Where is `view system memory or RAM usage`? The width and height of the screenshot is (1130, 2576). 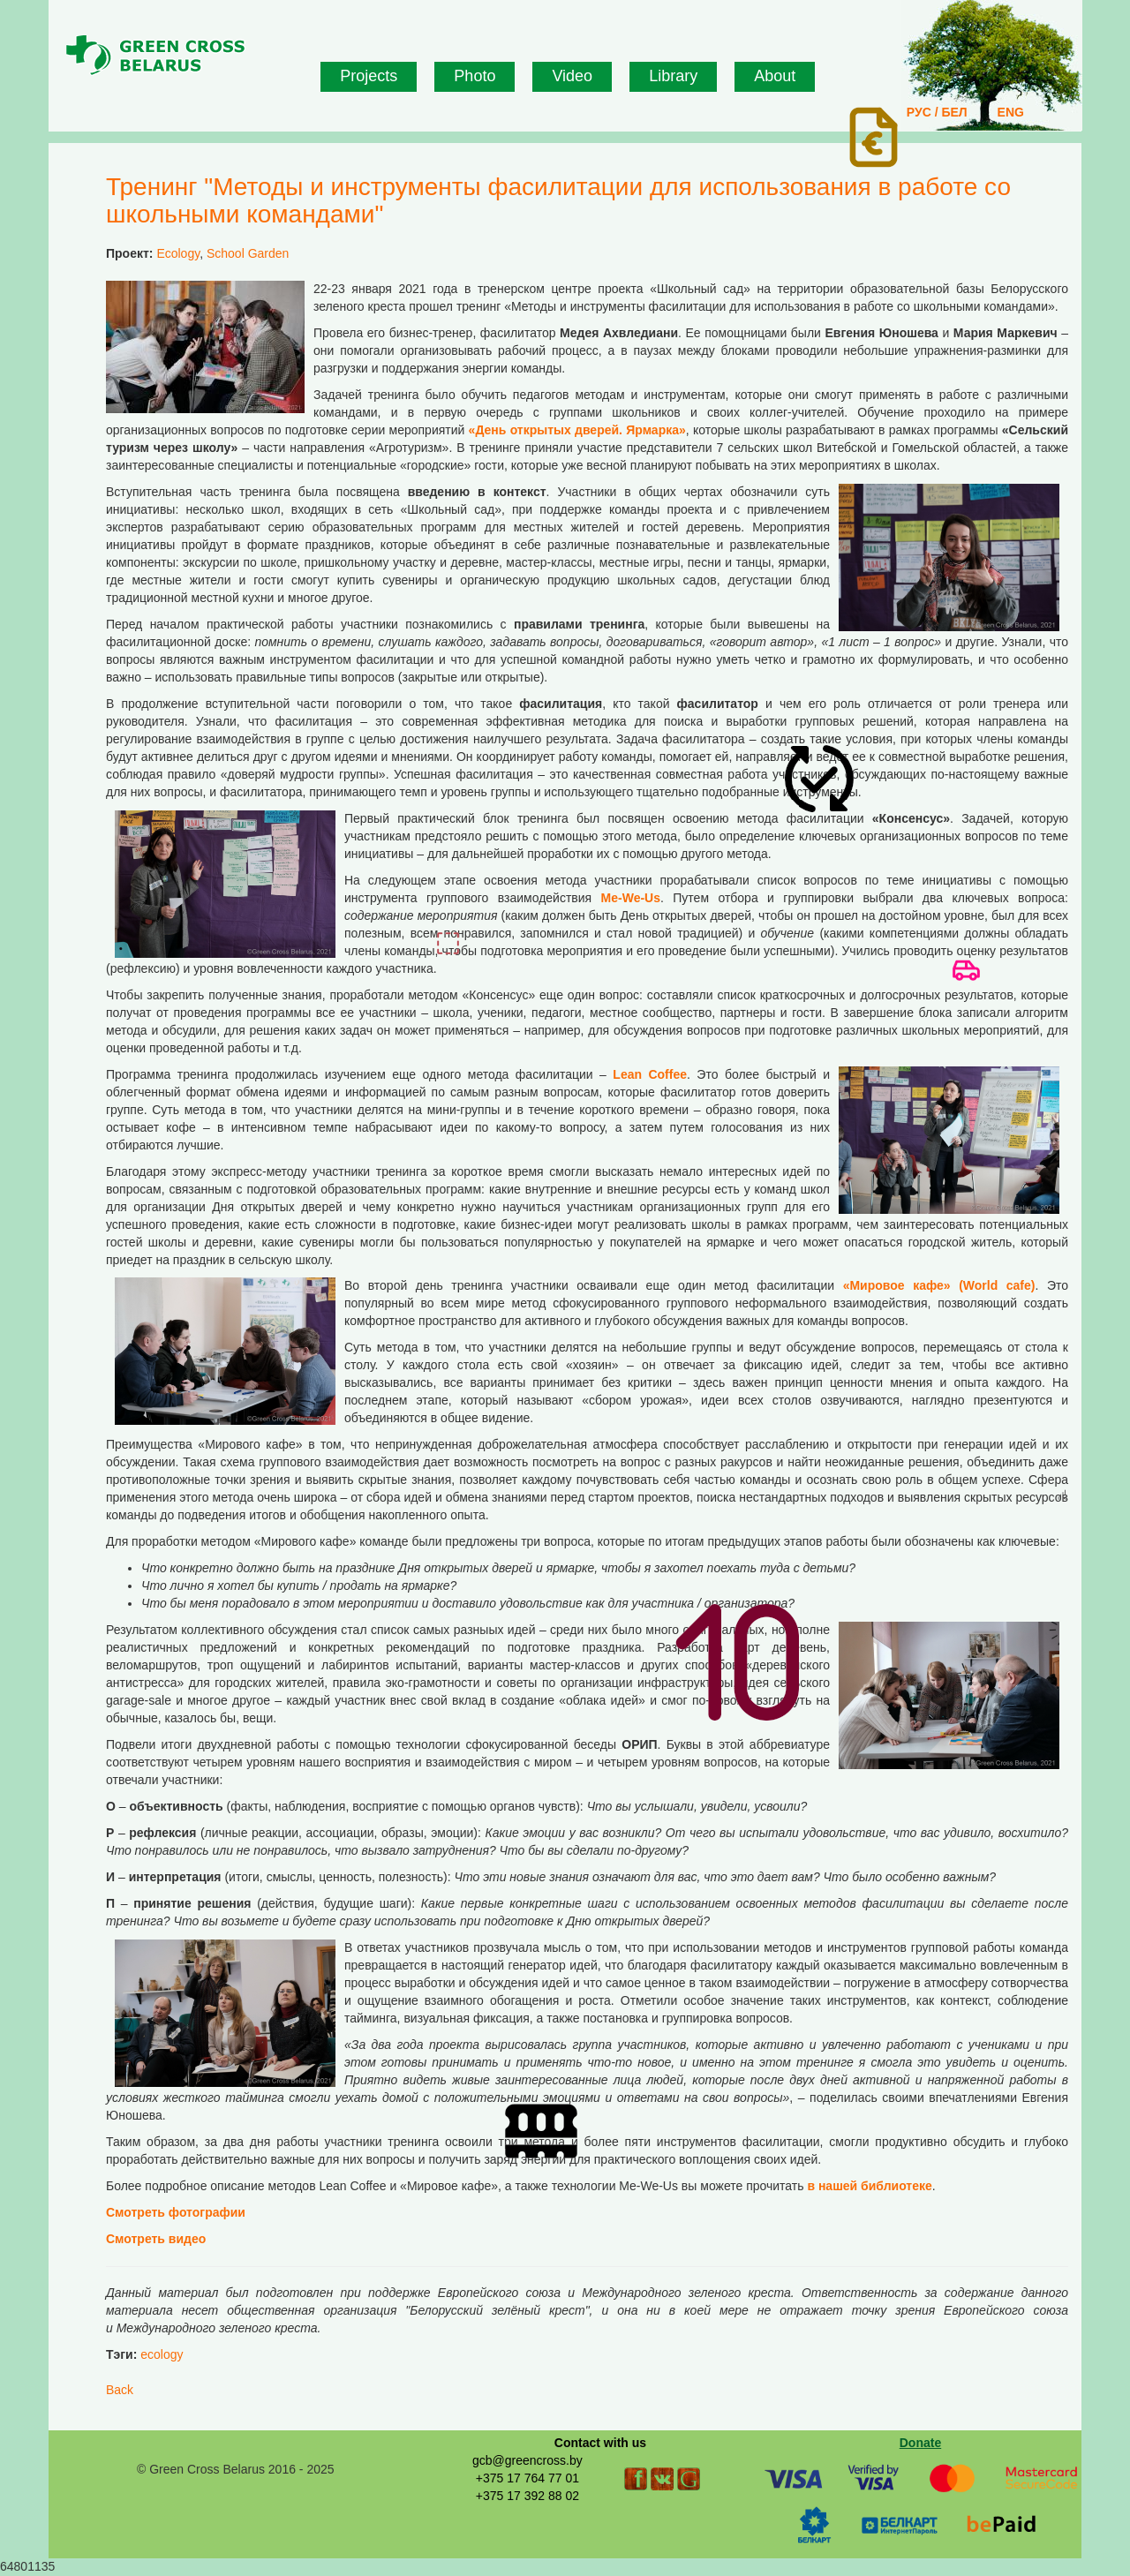
view system memory or RAM usage is located at coordinates (541, 2131).